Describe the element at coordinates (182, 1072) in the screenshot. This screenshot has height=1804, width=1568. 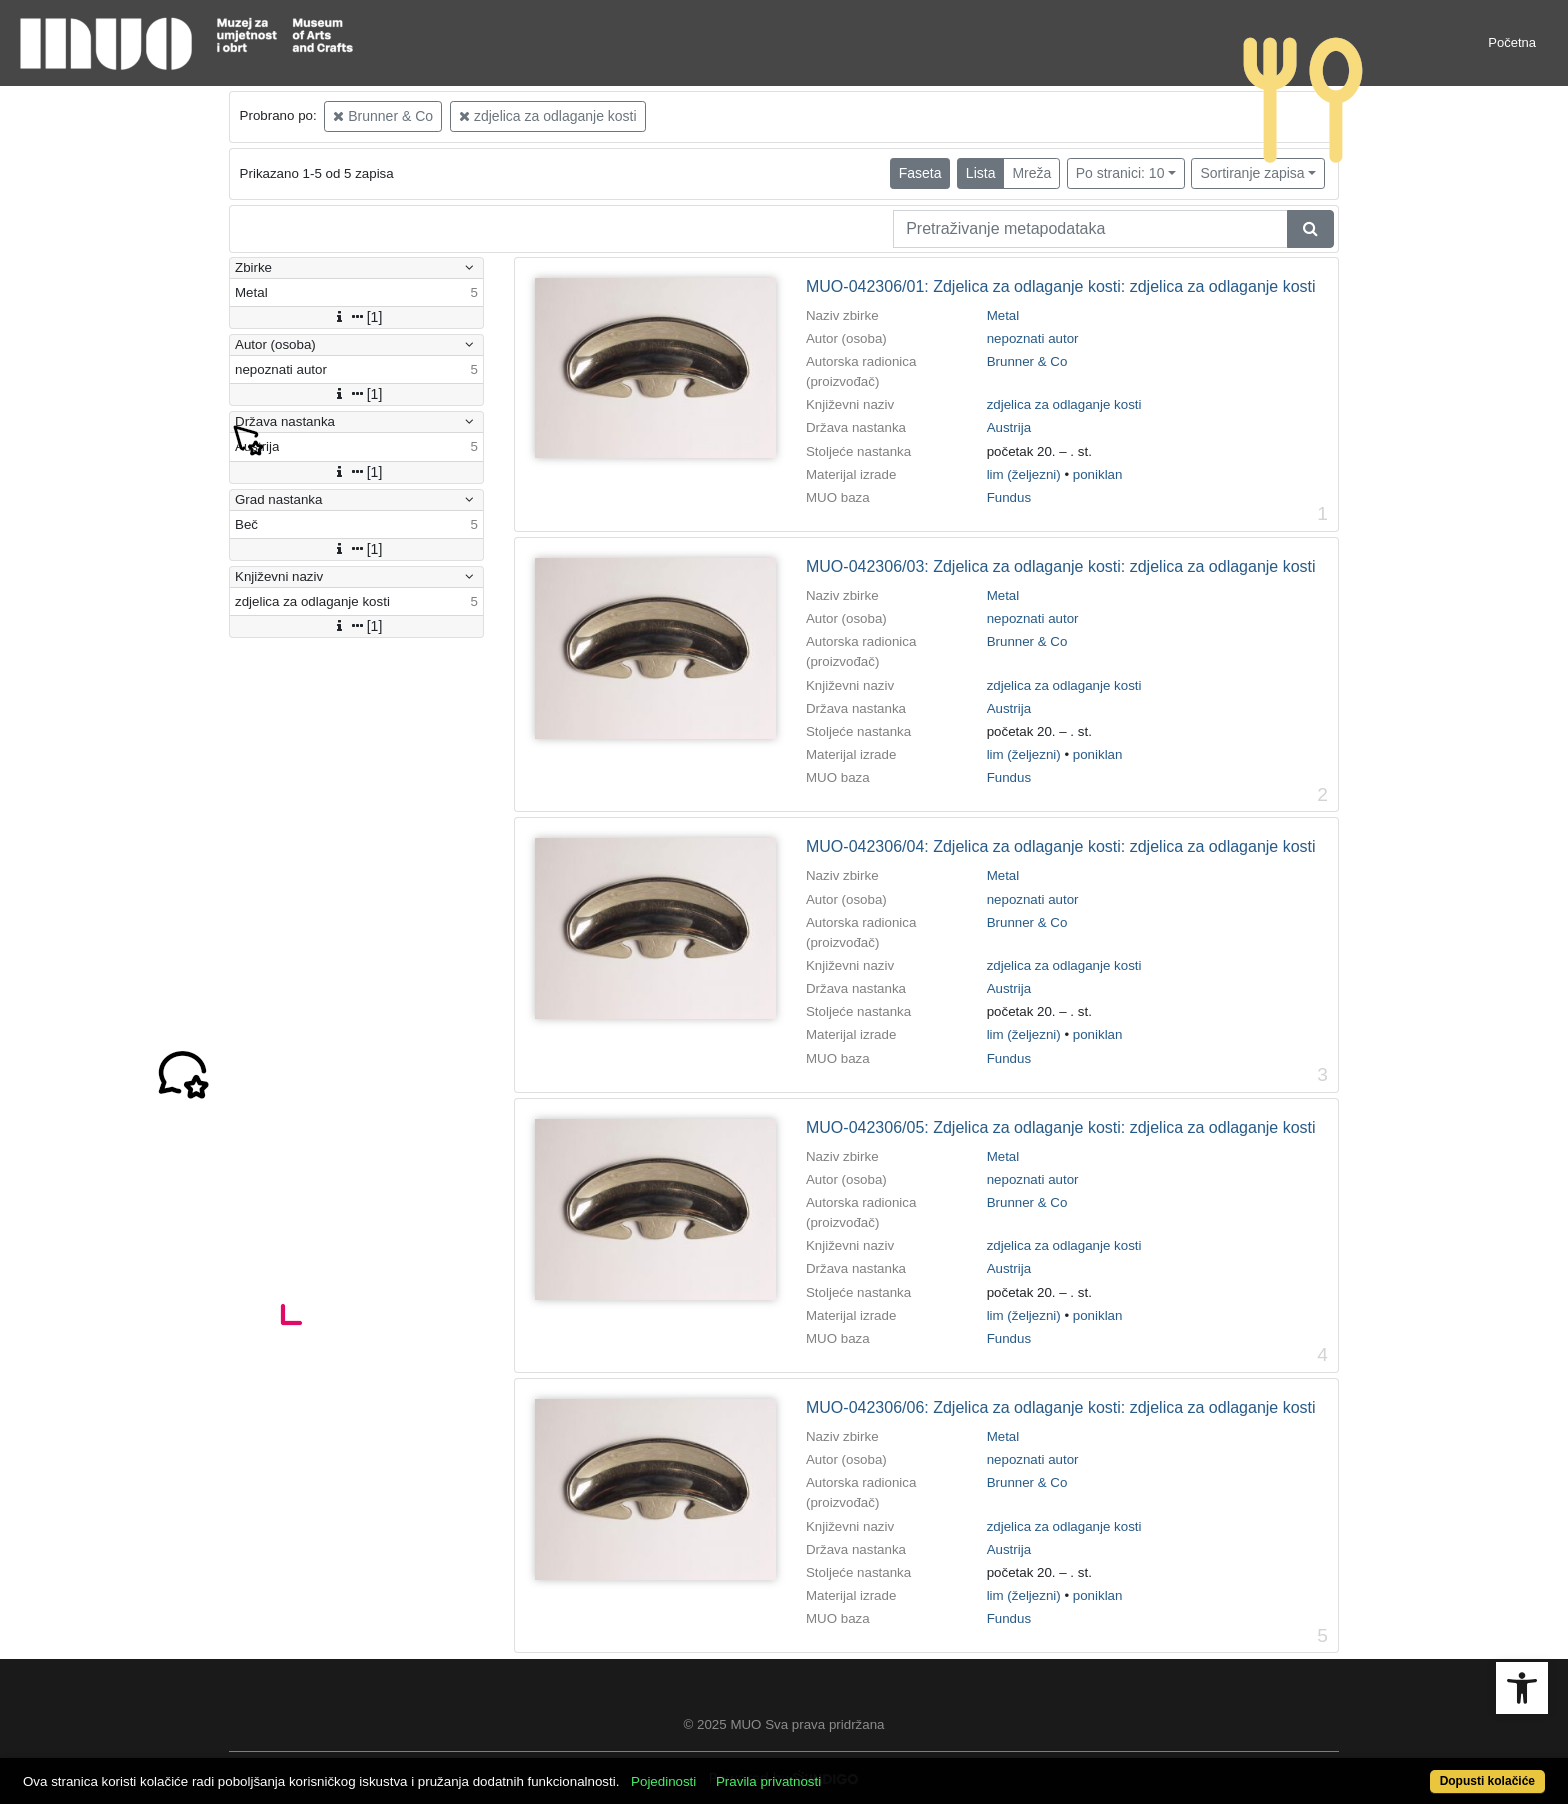
I see `mark a conversation as favorite` at that location.